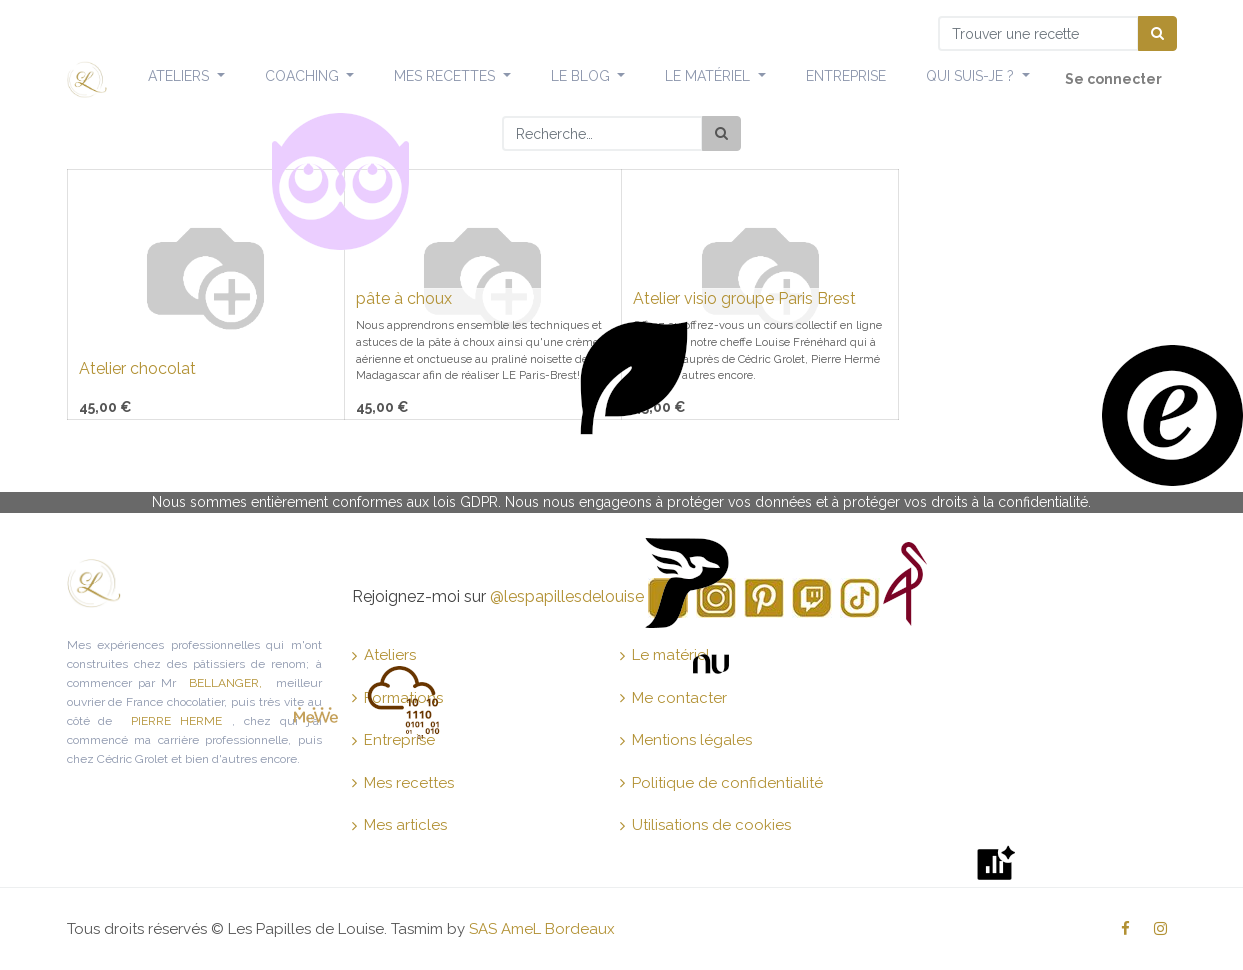 Image resolution: width=1243 pixels, height=970 pixels. I want to click on minio object storage service logo, so click(905, 584).